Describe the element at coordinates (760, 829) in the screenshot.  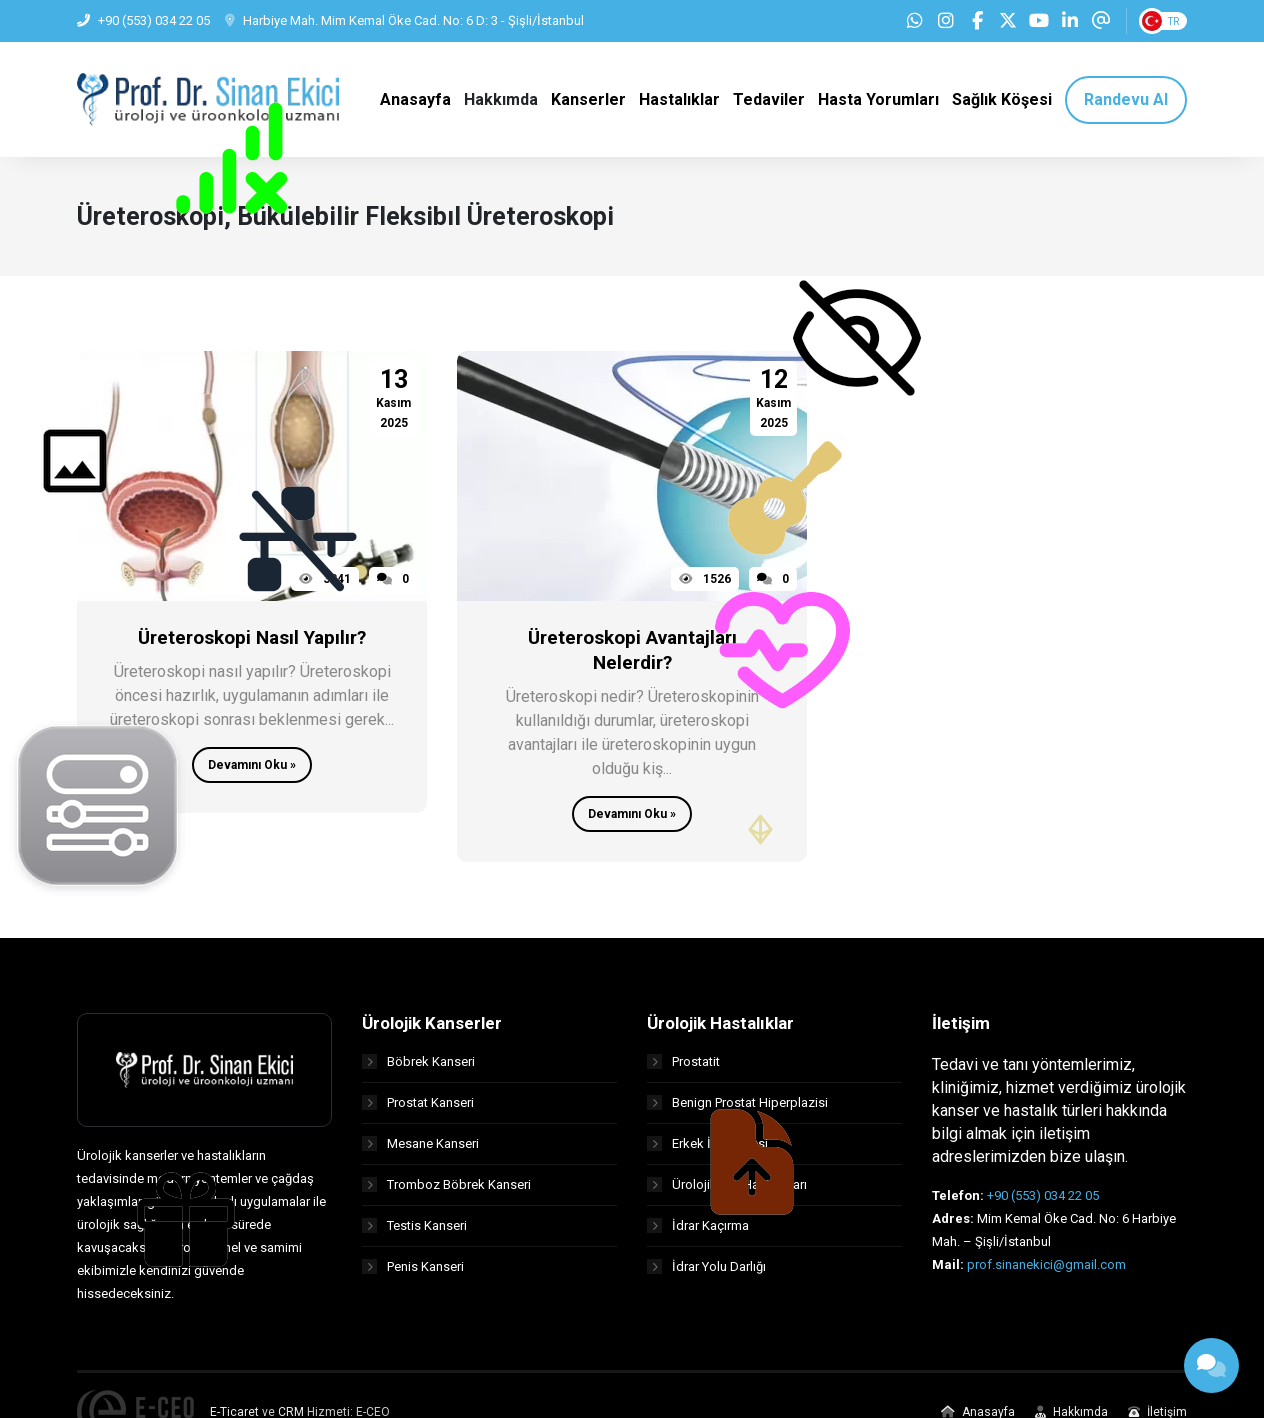
I see `ethereum cryptocurrency symbol` at that location.